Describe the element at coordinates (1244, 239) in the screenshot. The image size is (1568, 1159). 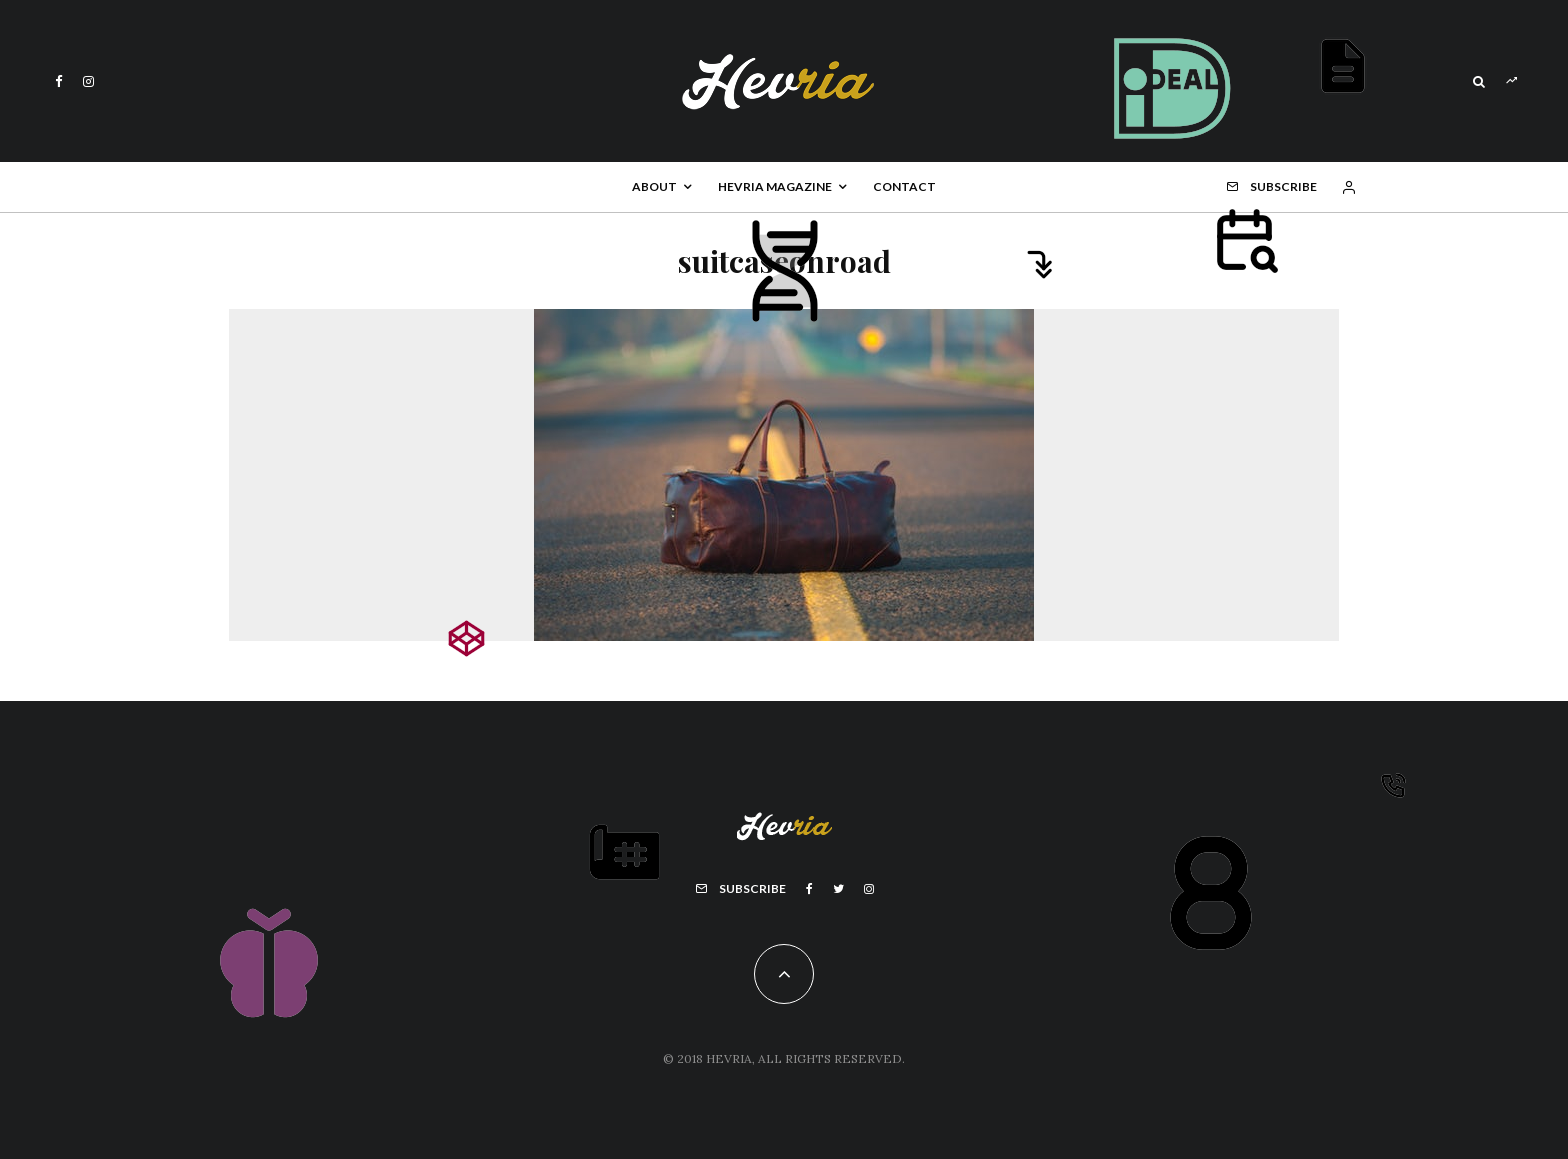
I see `search for events or dates in your calendar` at that location.